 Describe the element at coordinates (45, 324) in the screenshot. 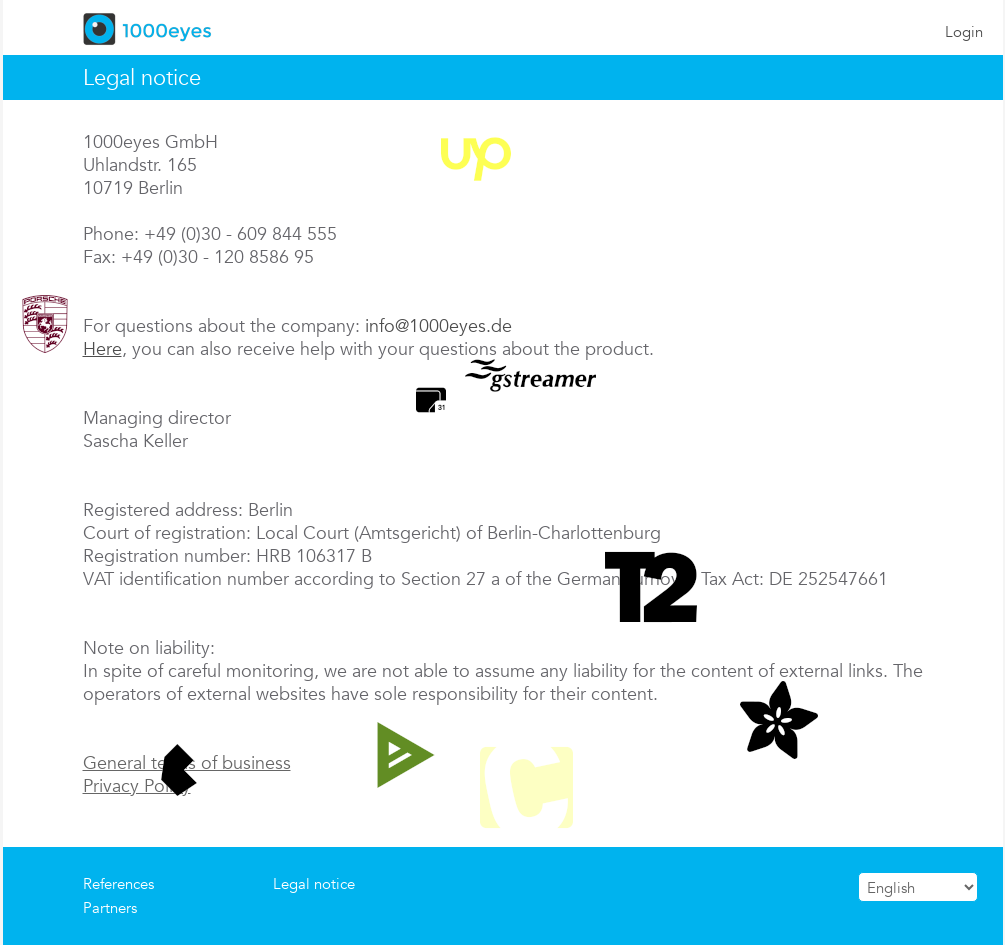

I see `porsche brand logo` at that location.